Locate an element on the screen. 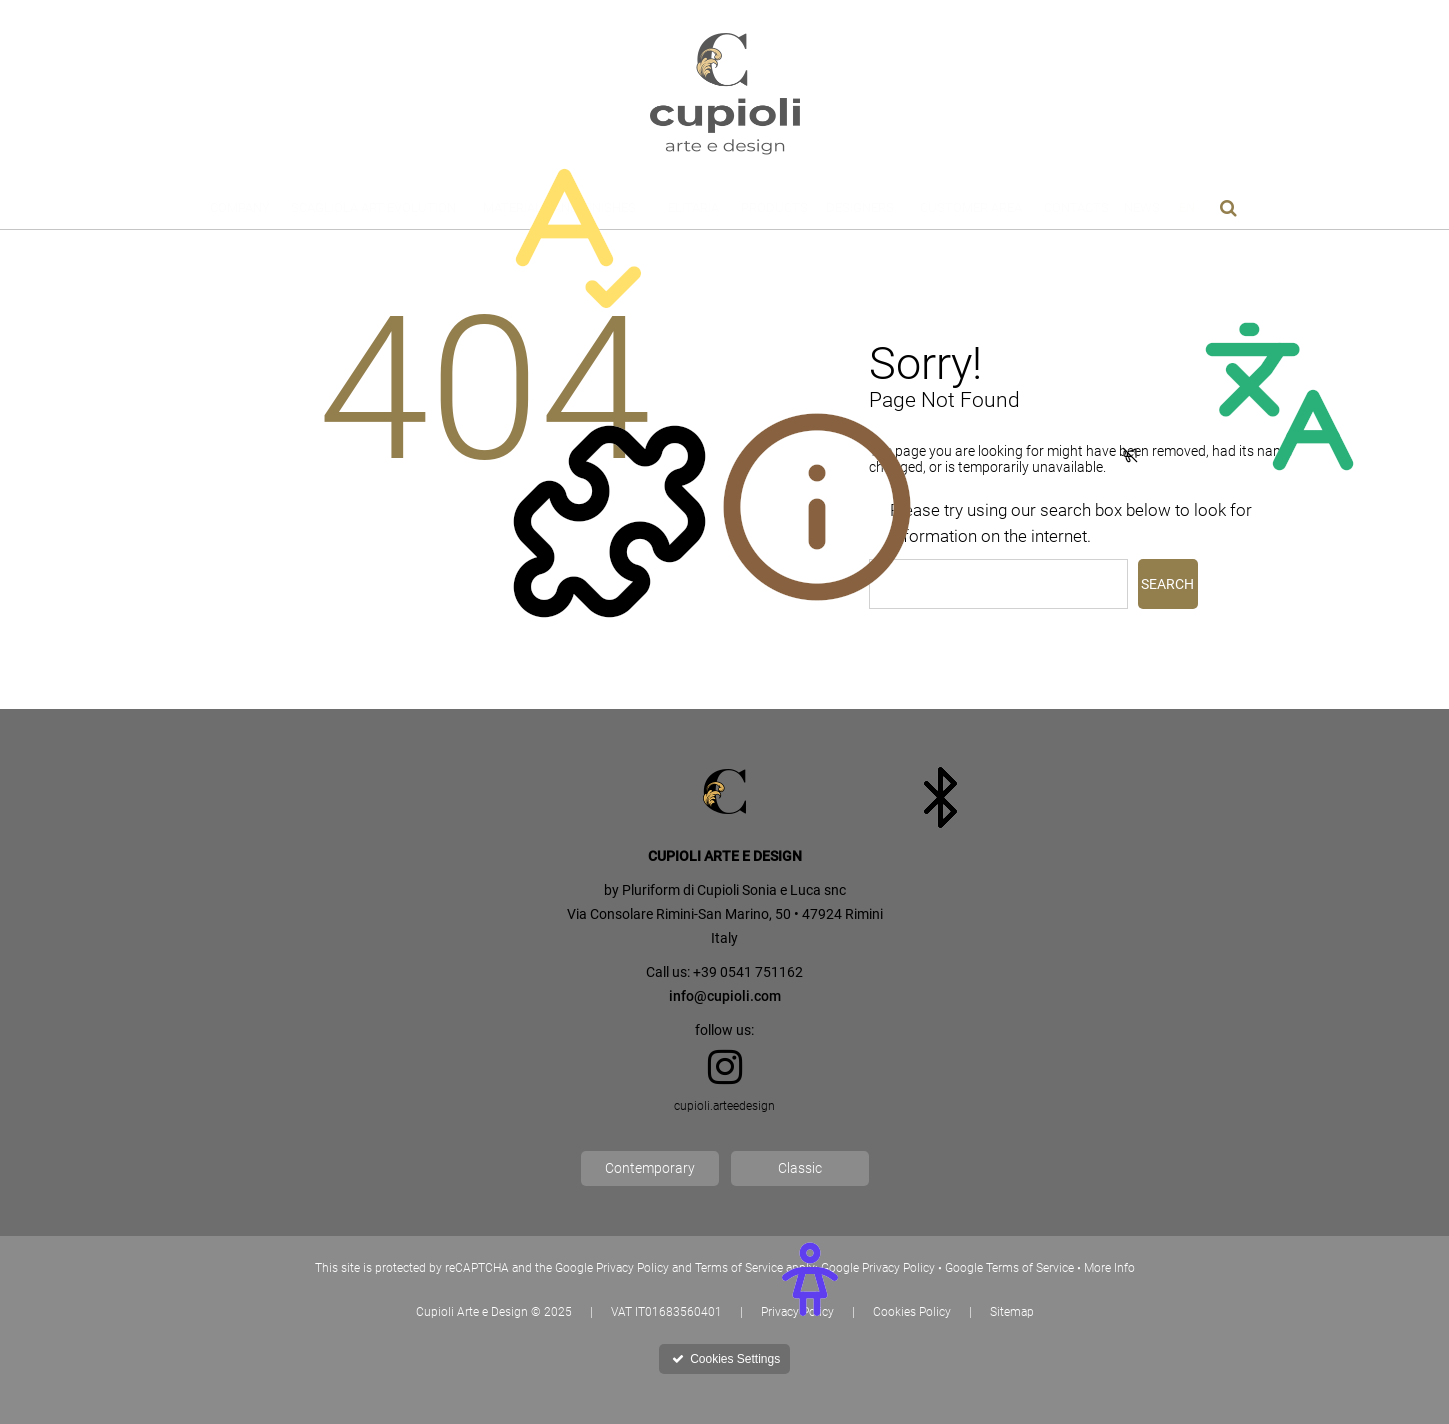 The height and width of the screenshot is (1424, 1449). check spelling and grammar is located at coordinates (564, 231).